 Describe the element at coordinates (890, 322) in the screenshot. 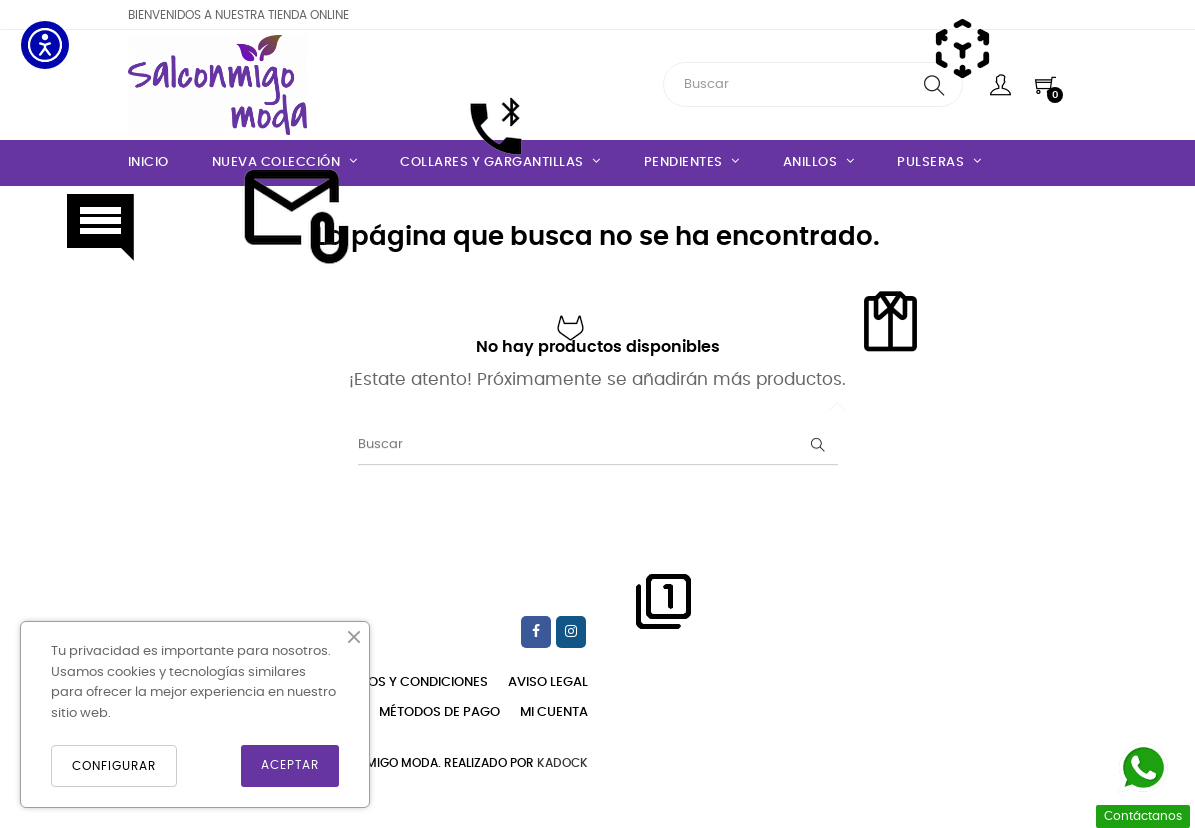

I see `view clothing or apparel items` at that location.